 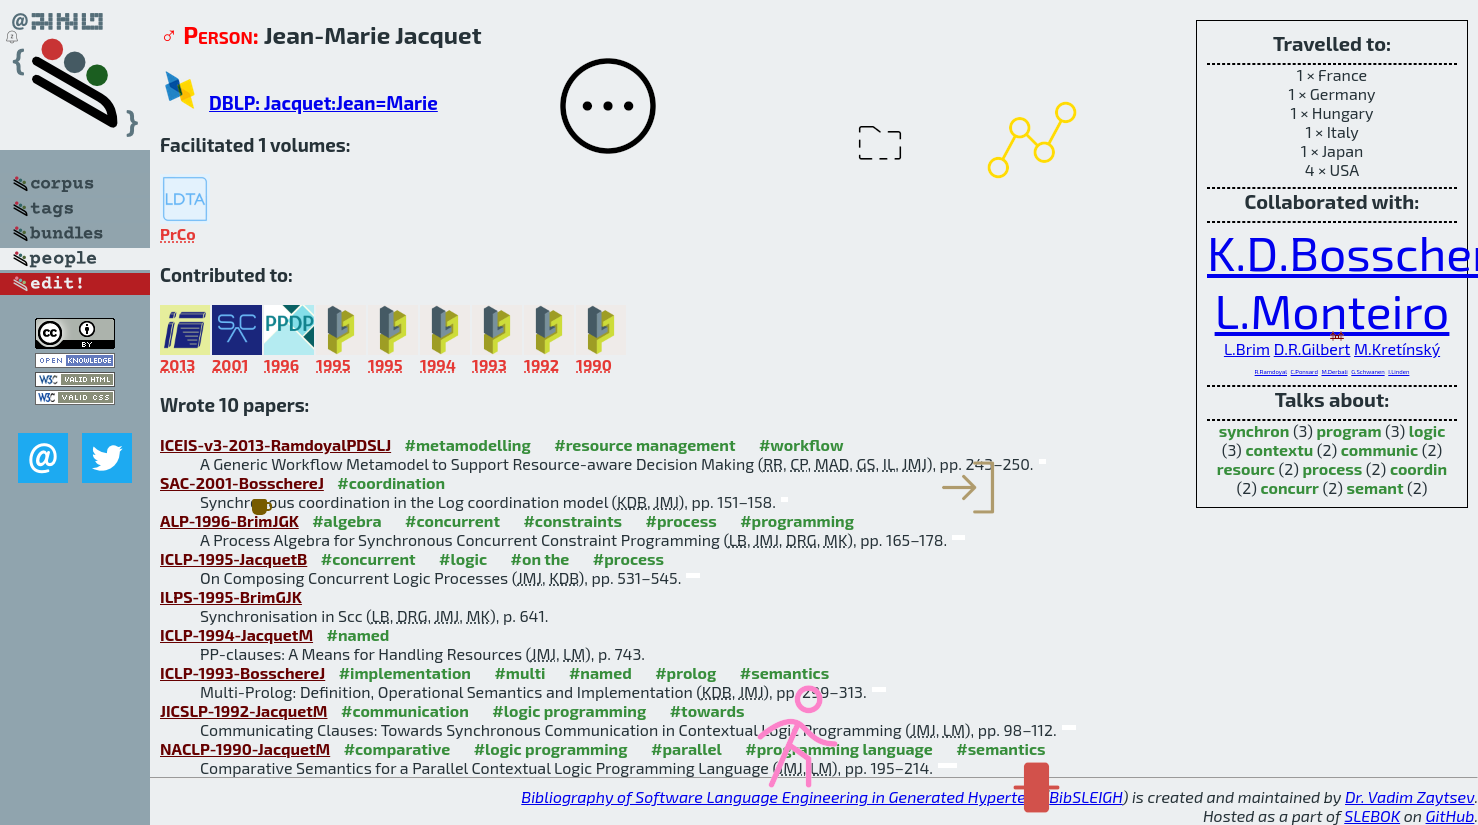 I want to click on sign in to your account, so click(x=972, y=487).